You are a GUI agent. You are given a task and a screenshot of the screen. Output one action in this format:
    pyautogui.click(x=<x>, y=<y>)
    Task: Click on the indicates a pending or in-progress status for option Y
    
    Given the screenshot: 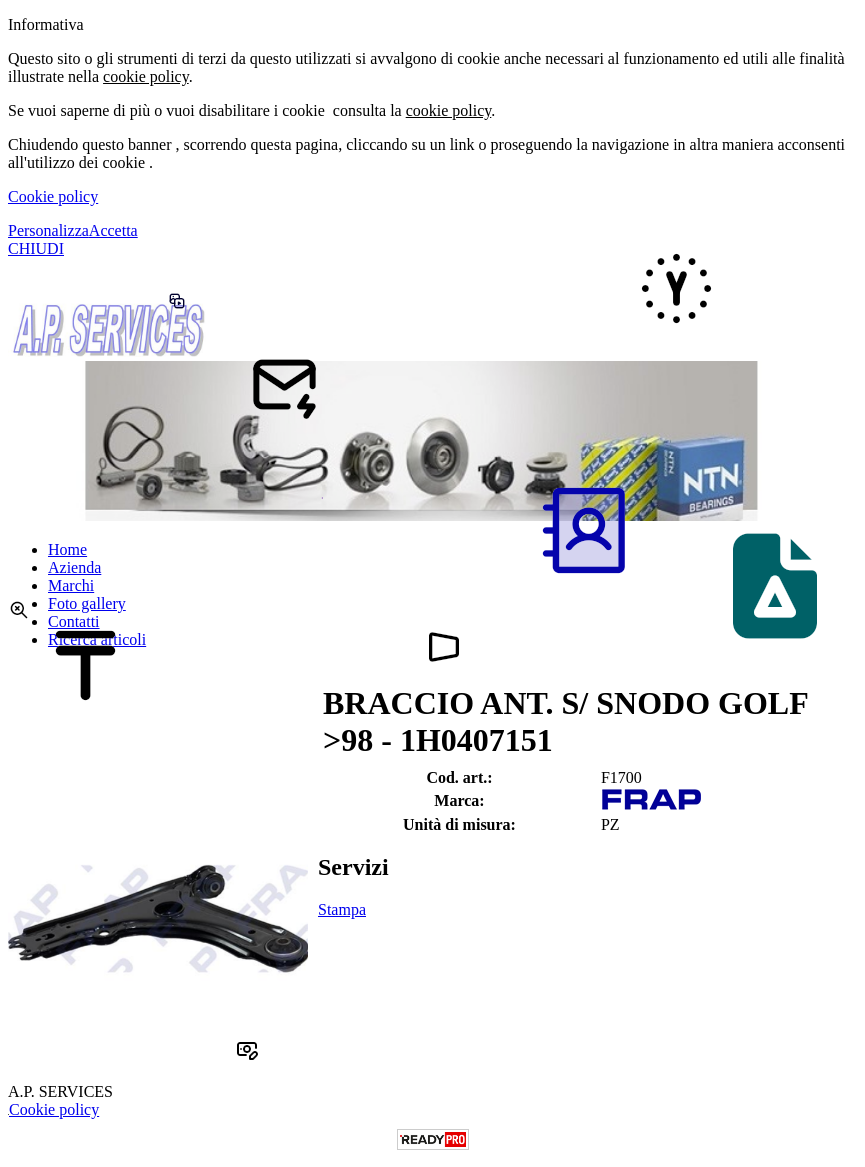 What is the action you would take?
    pyautogui.click(x=676, y=288)
    